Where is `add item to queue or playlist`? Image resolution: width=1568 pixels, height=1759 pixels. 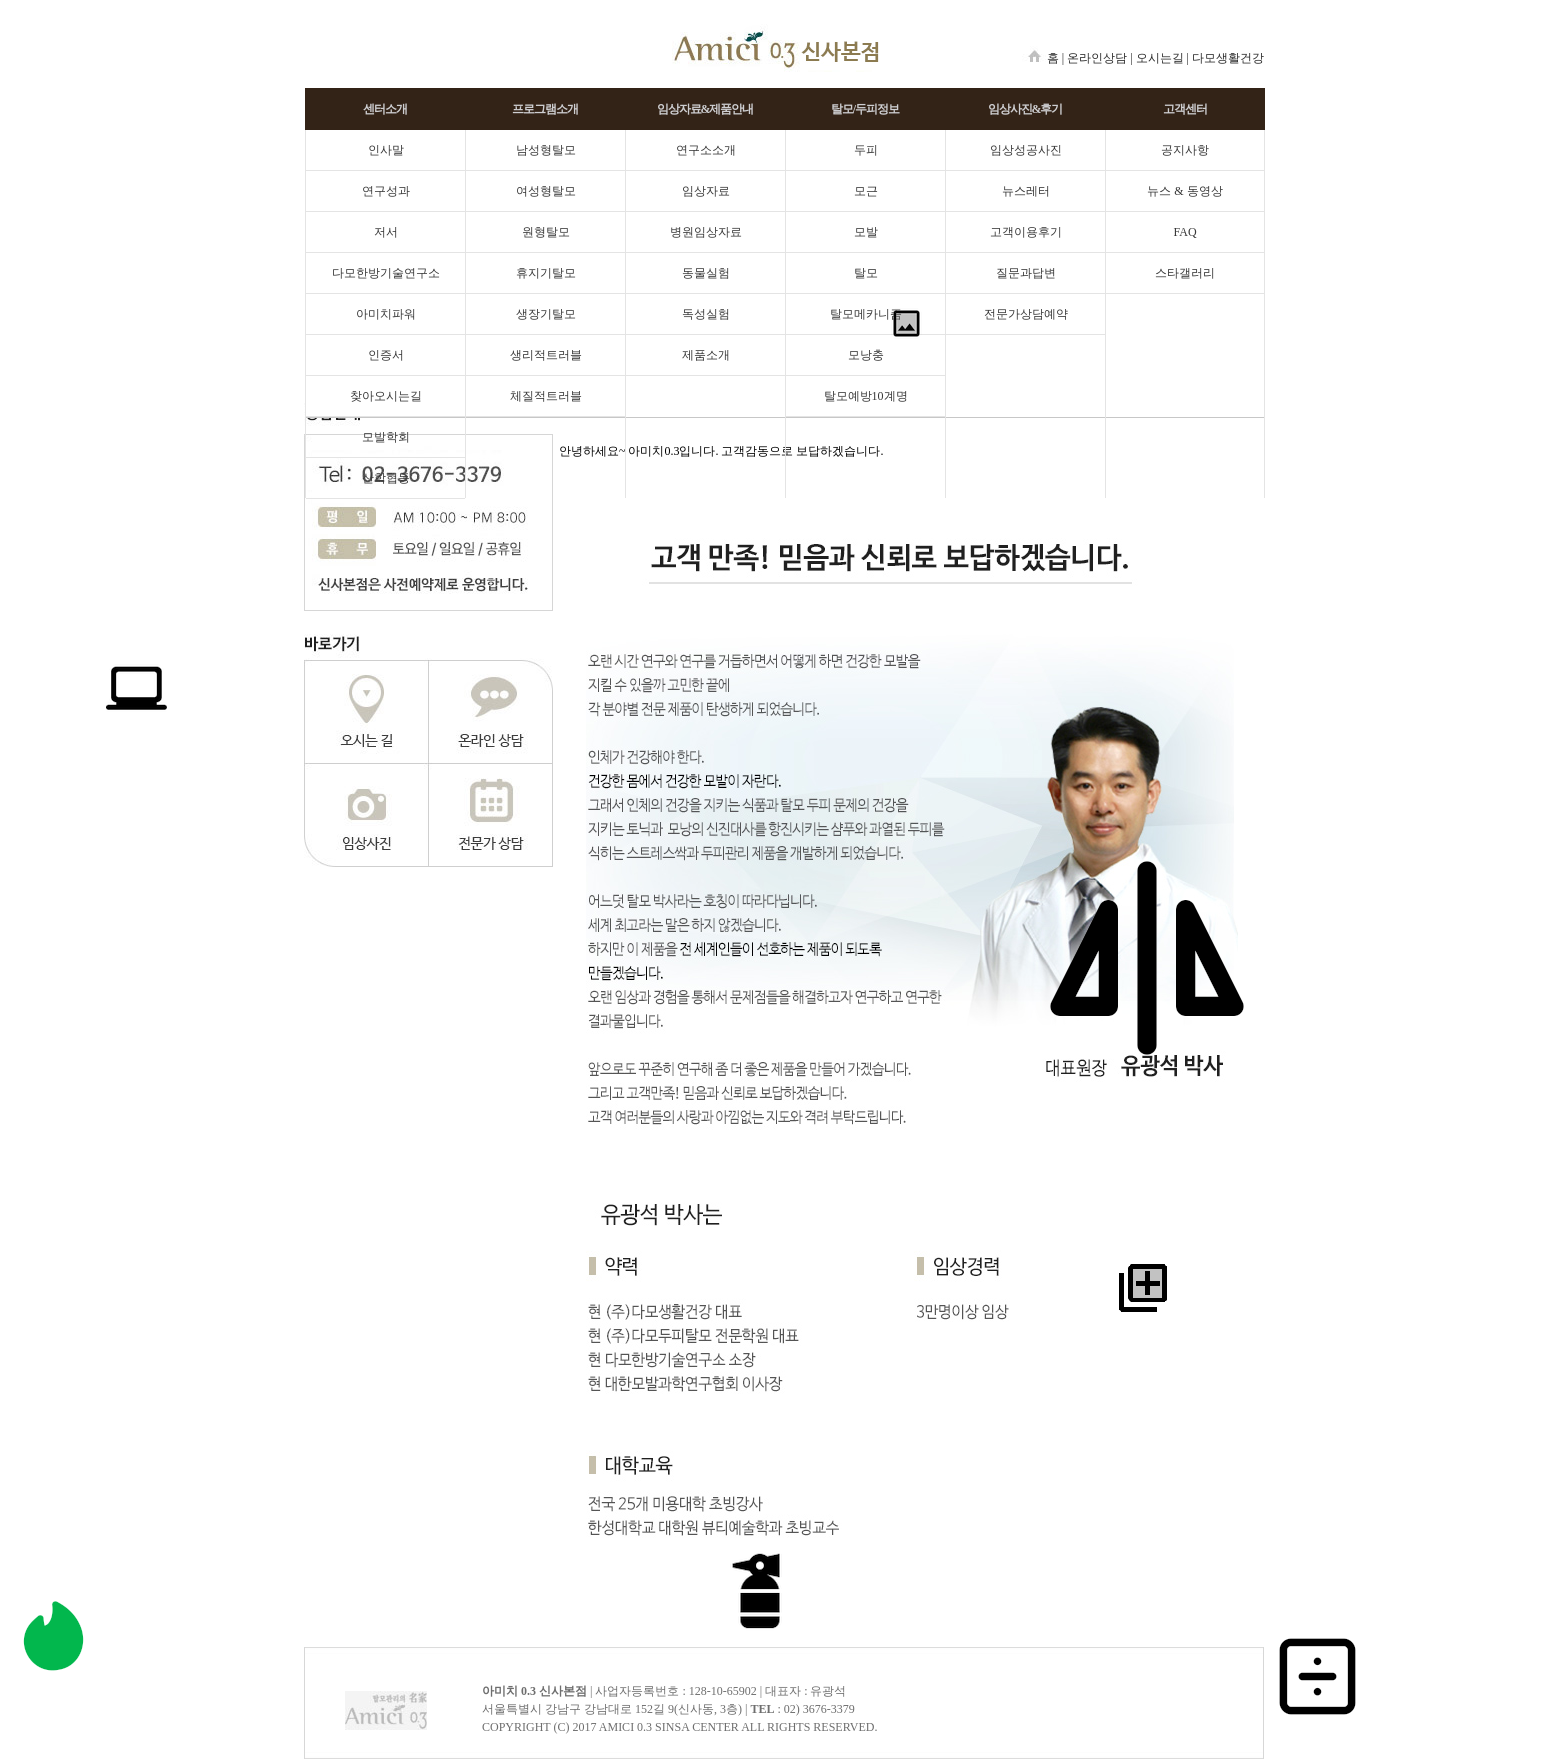 add item to queue or playlist is located at coordinates (1143, 1288).